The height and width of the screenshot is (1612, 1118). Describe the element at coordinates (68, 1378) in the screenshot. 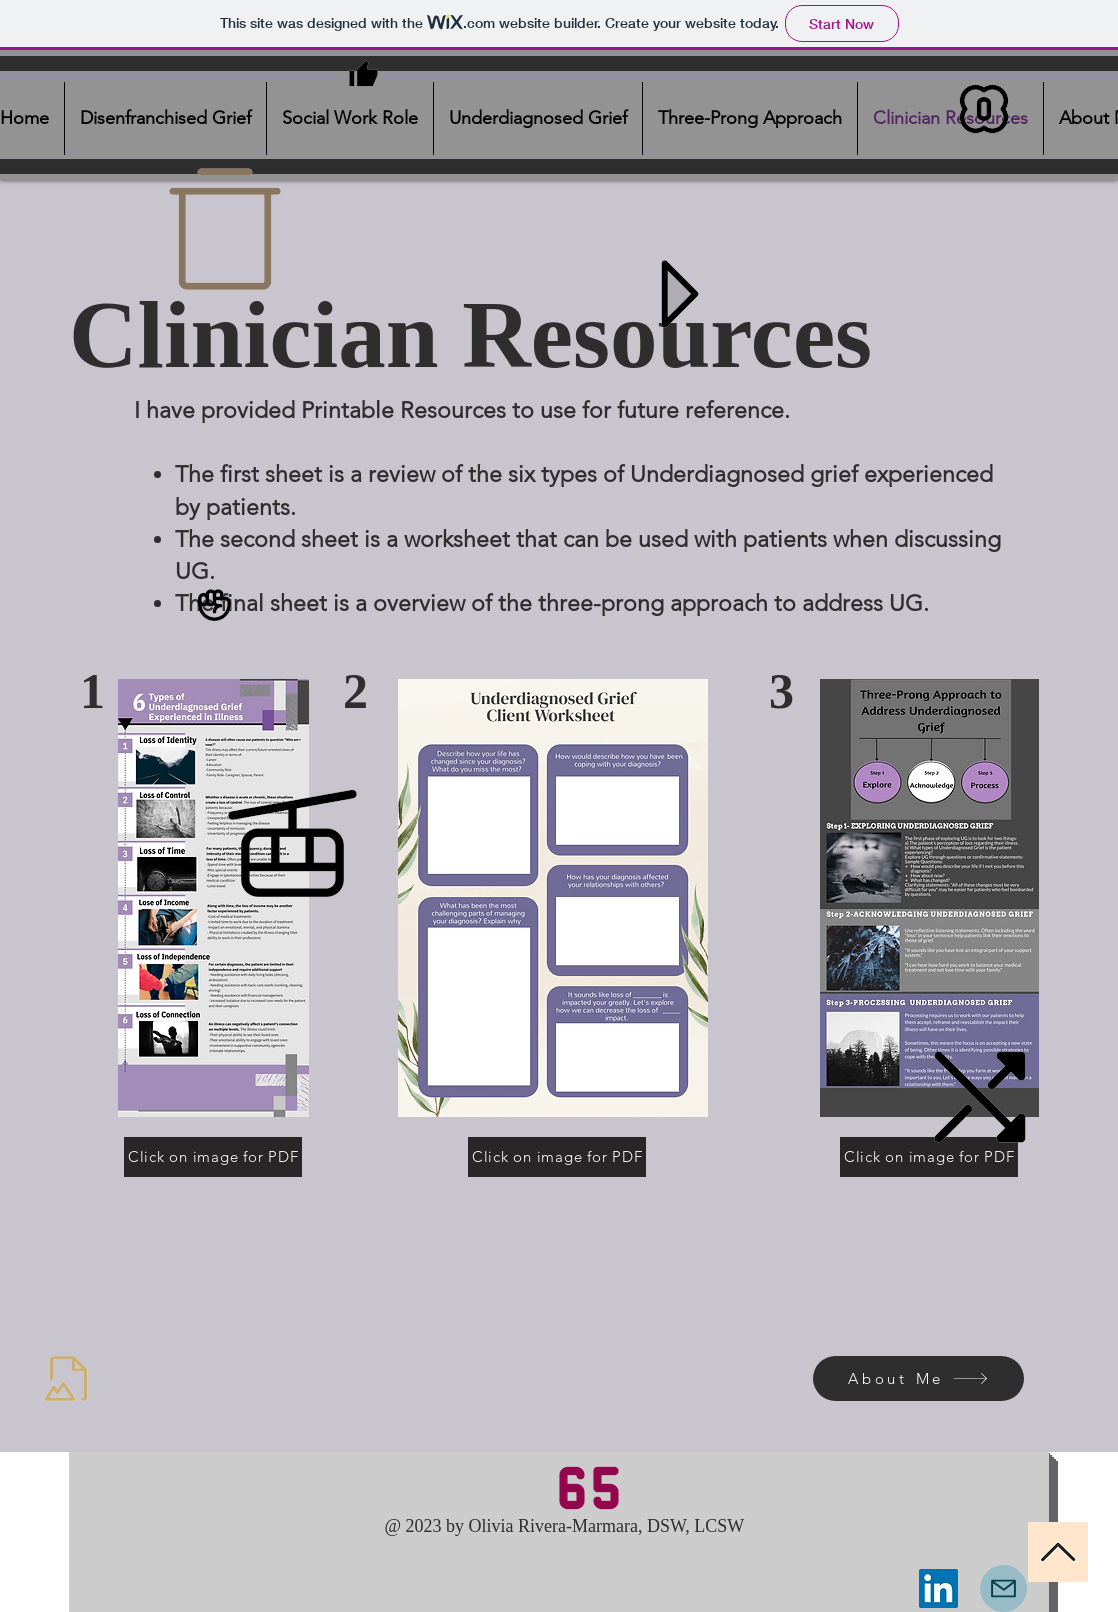

I see `view image file` at that location.